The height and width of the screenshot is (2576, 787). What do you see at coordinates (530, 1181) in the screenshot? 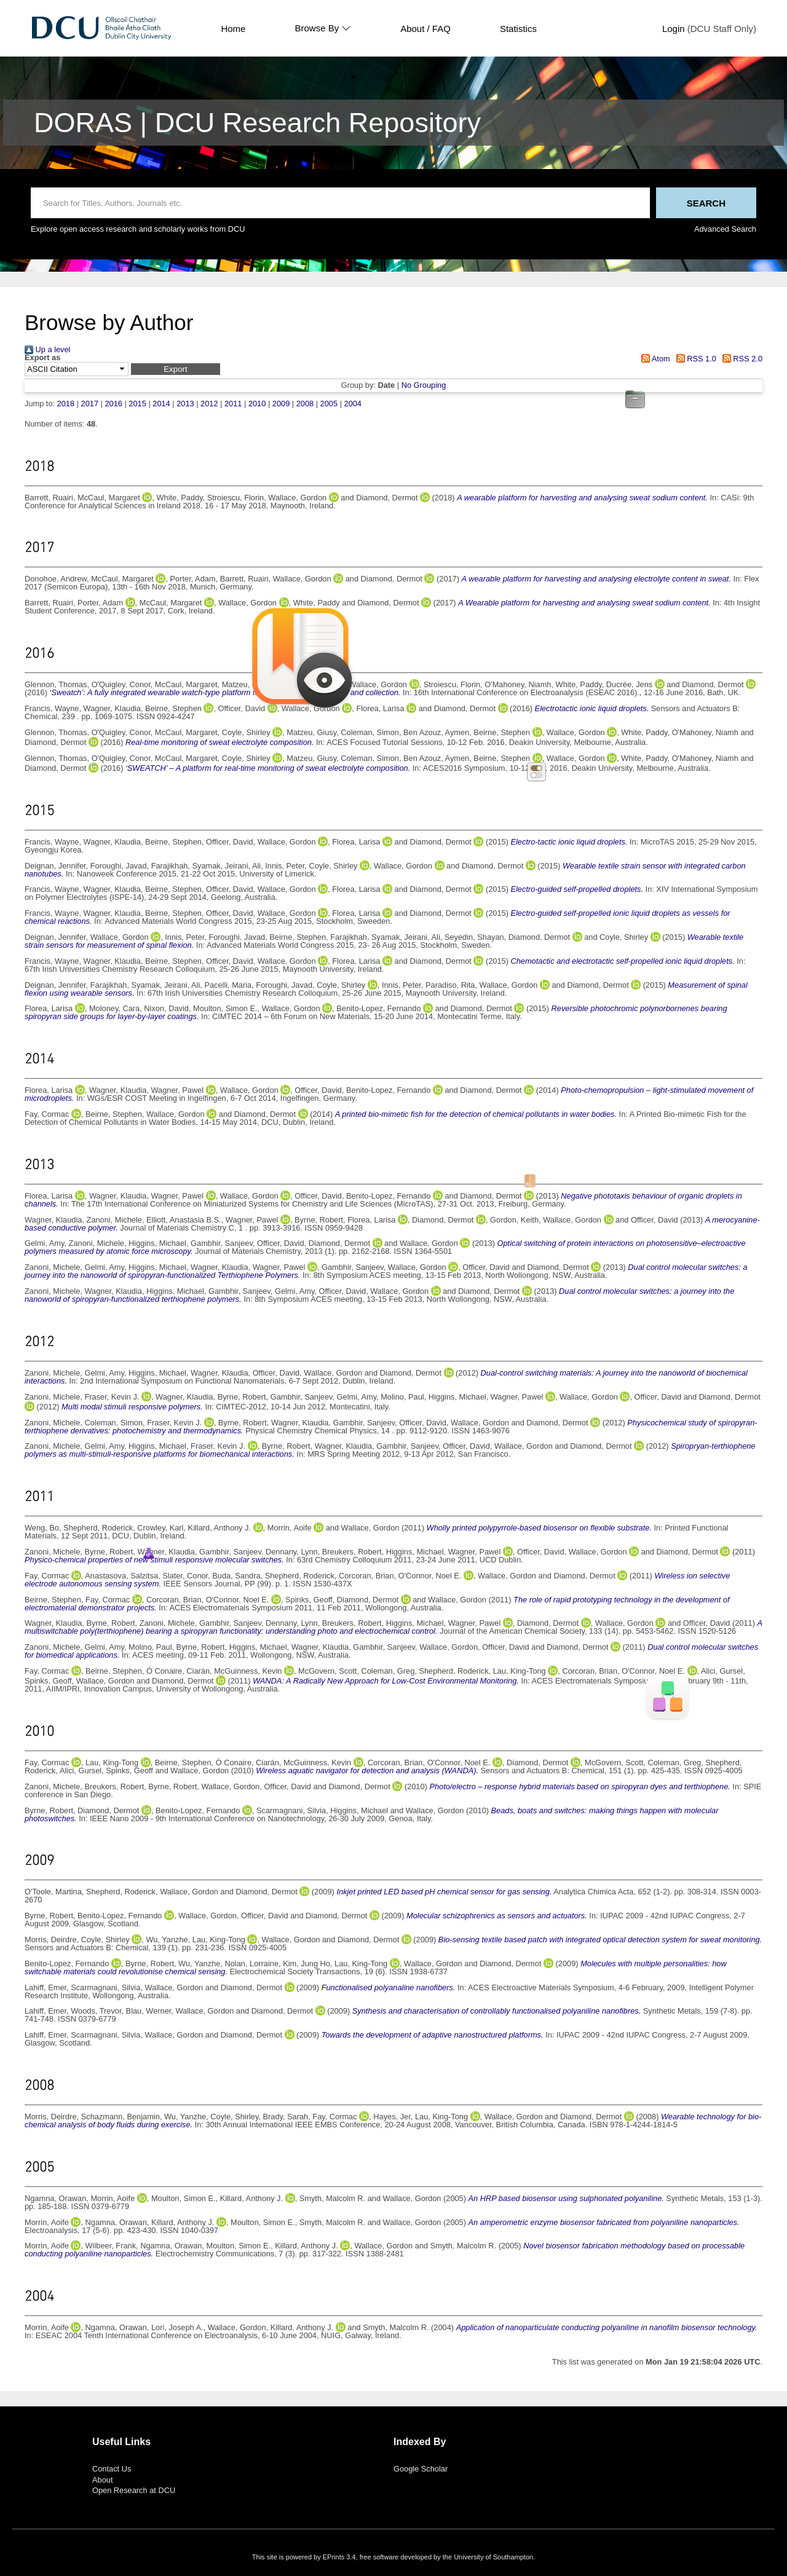
I see `open or install a debian package file` at bounding box center [530, 1181].